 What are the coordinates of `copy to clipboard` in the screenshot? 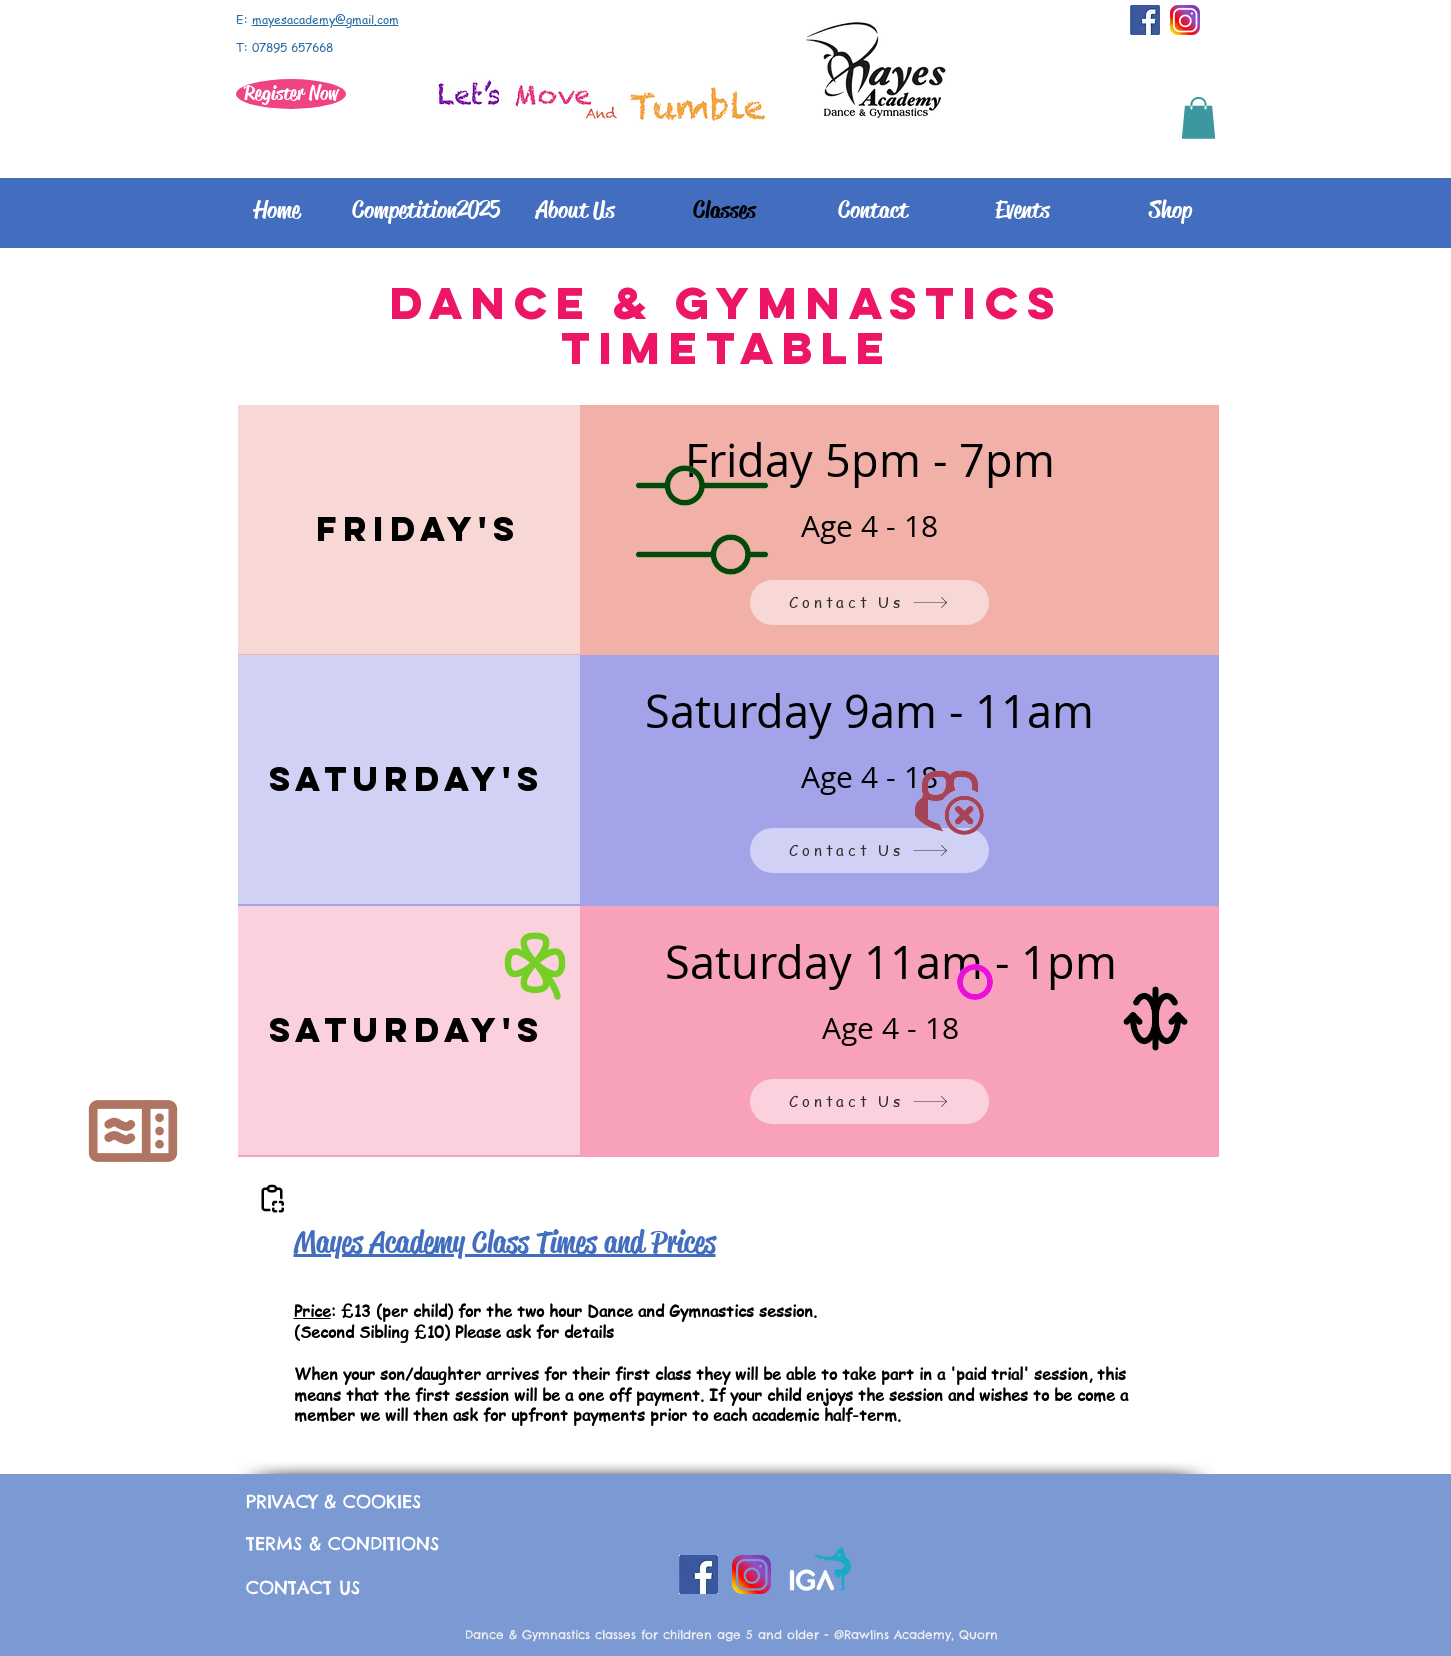 It's located at (272, 1198).